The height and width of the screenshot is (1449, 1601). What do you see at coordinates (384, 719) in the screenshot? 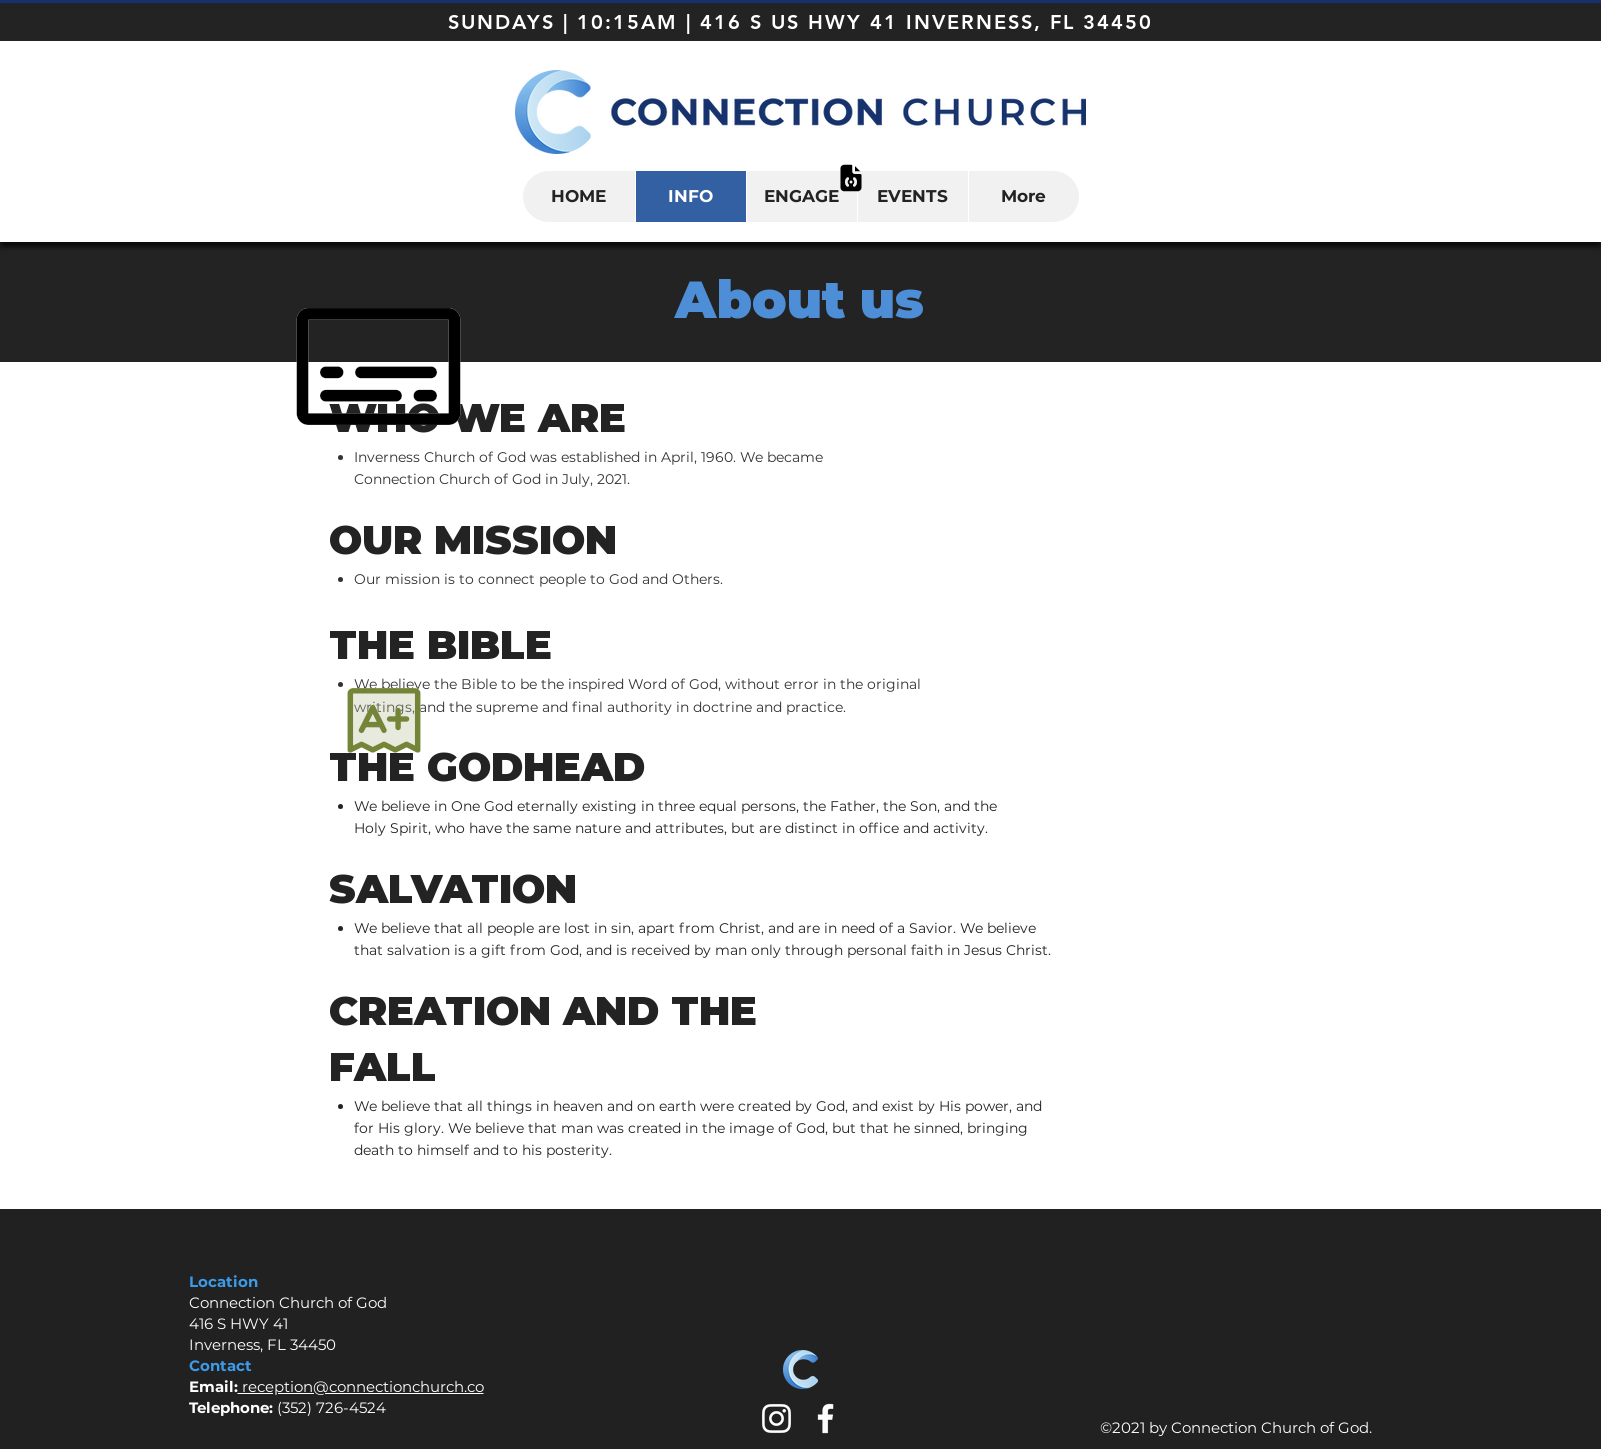
I see `view exam results or grades` at bounding box center [384, 719].